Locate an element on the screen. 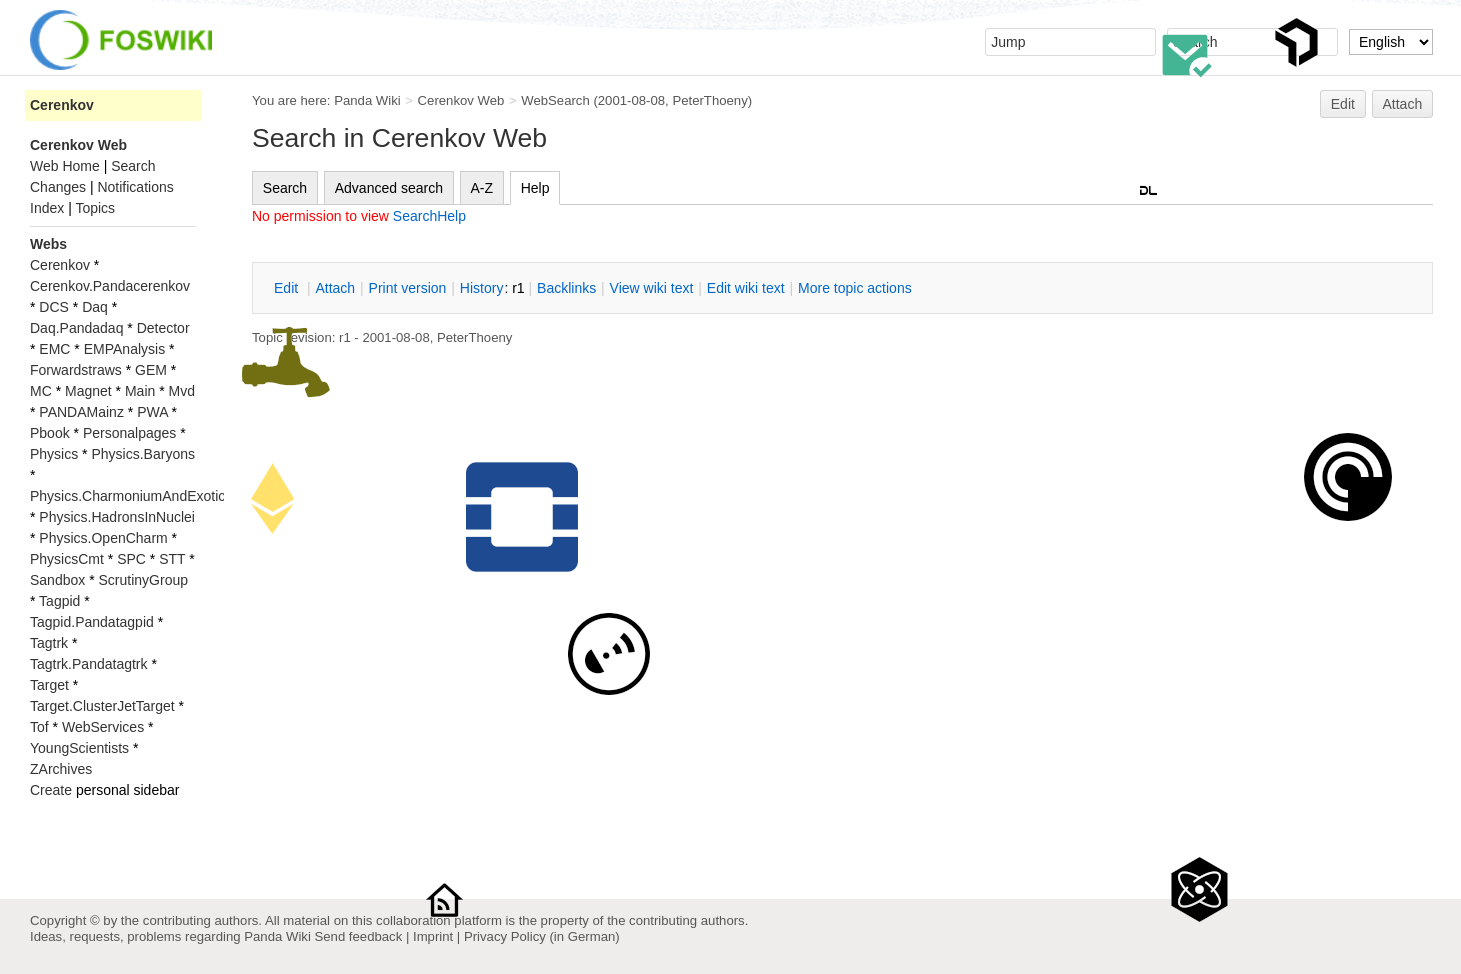 This screenshot has height=974, width=1461. new relic application performance monitoring logo is located at coordinates (1296, 42).